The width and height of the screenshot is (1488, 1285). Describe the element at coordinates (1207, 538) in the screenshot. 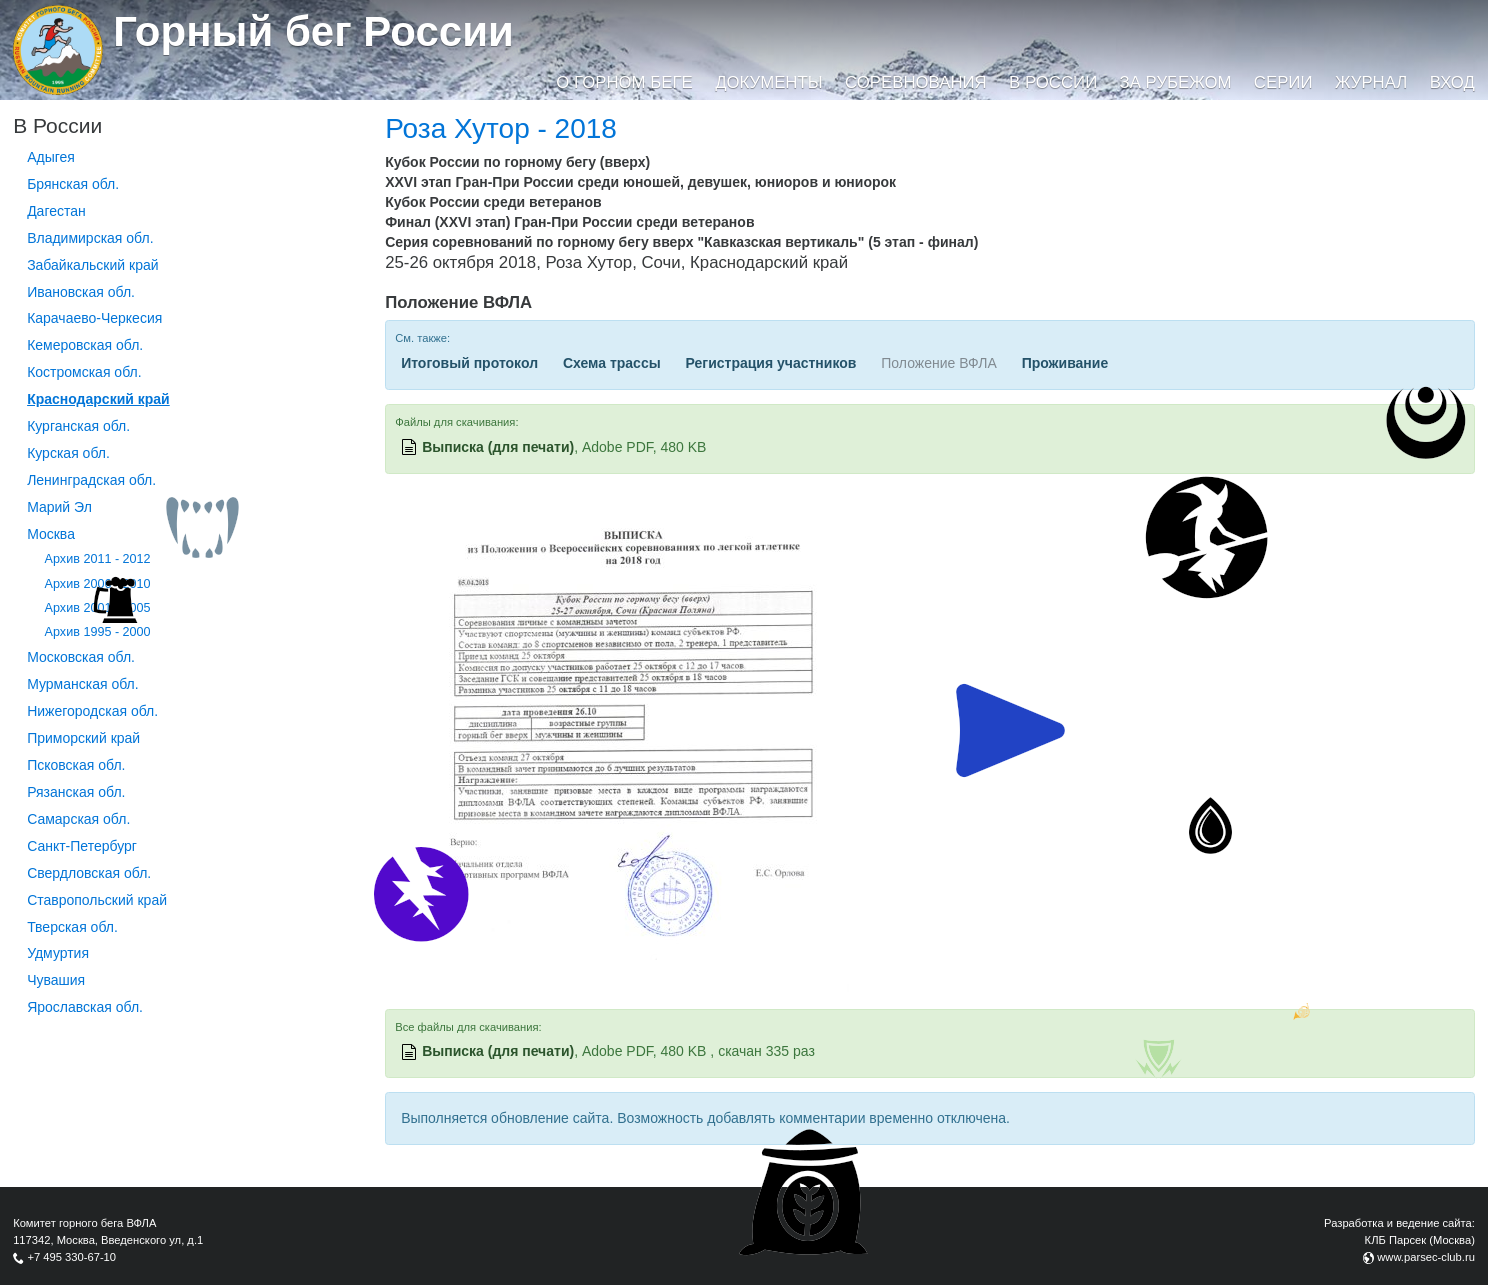

I see `witch character or Halloween-themed game element` at that location.